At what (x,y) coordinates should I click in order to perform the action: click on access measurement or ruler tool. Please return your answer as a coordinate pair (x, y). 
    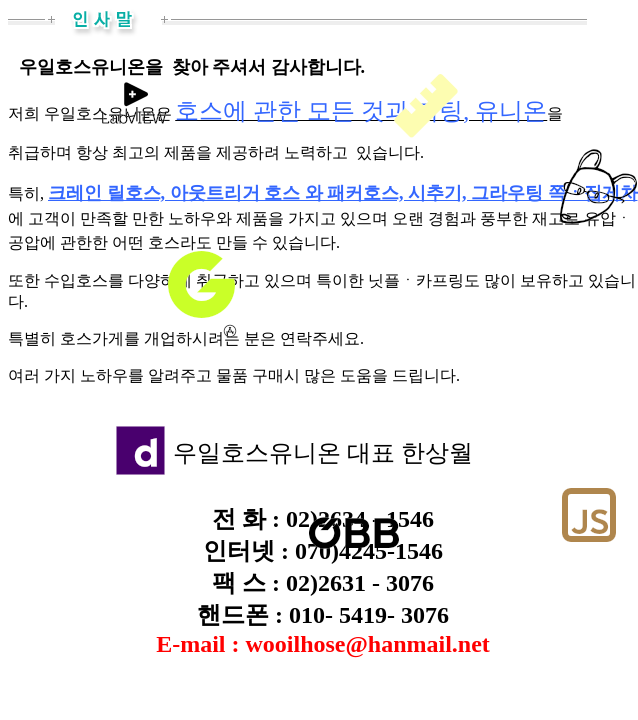
    Looking at the image, I should click on (426, 104).